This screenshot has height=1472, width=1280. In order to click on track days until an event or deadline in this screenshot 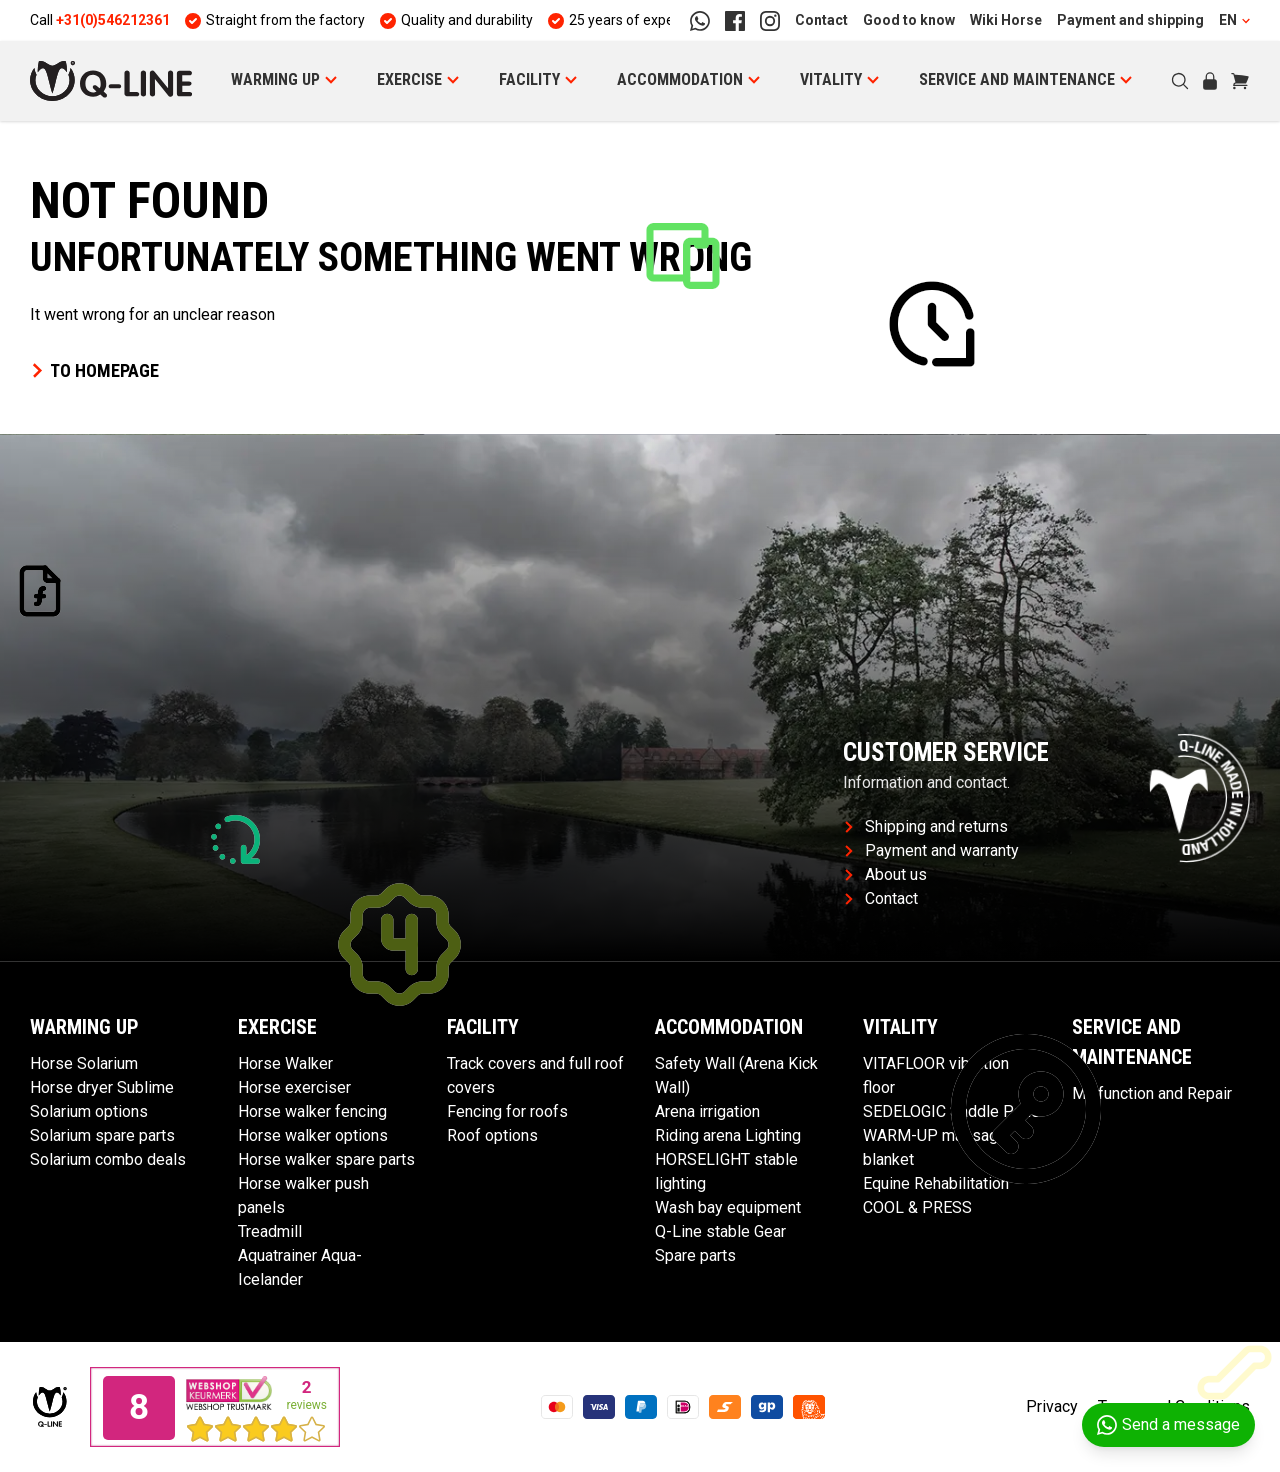, I will do `click(932, 324)`.